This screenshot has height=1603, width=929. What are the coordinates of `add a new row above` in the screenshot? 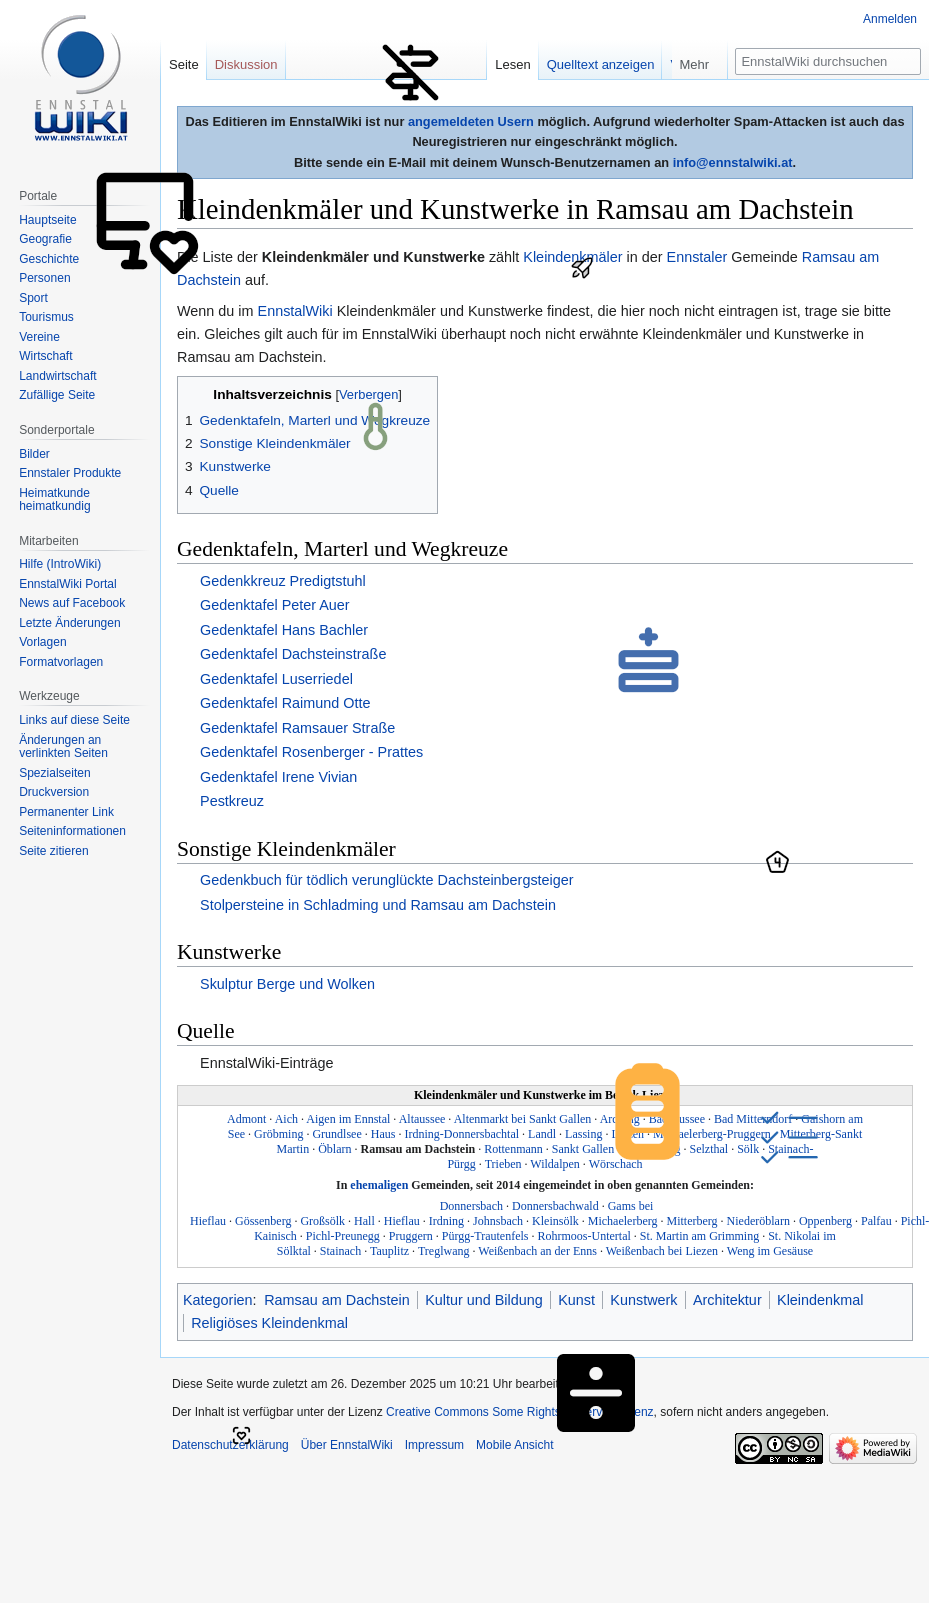 It's located at (648, 664).